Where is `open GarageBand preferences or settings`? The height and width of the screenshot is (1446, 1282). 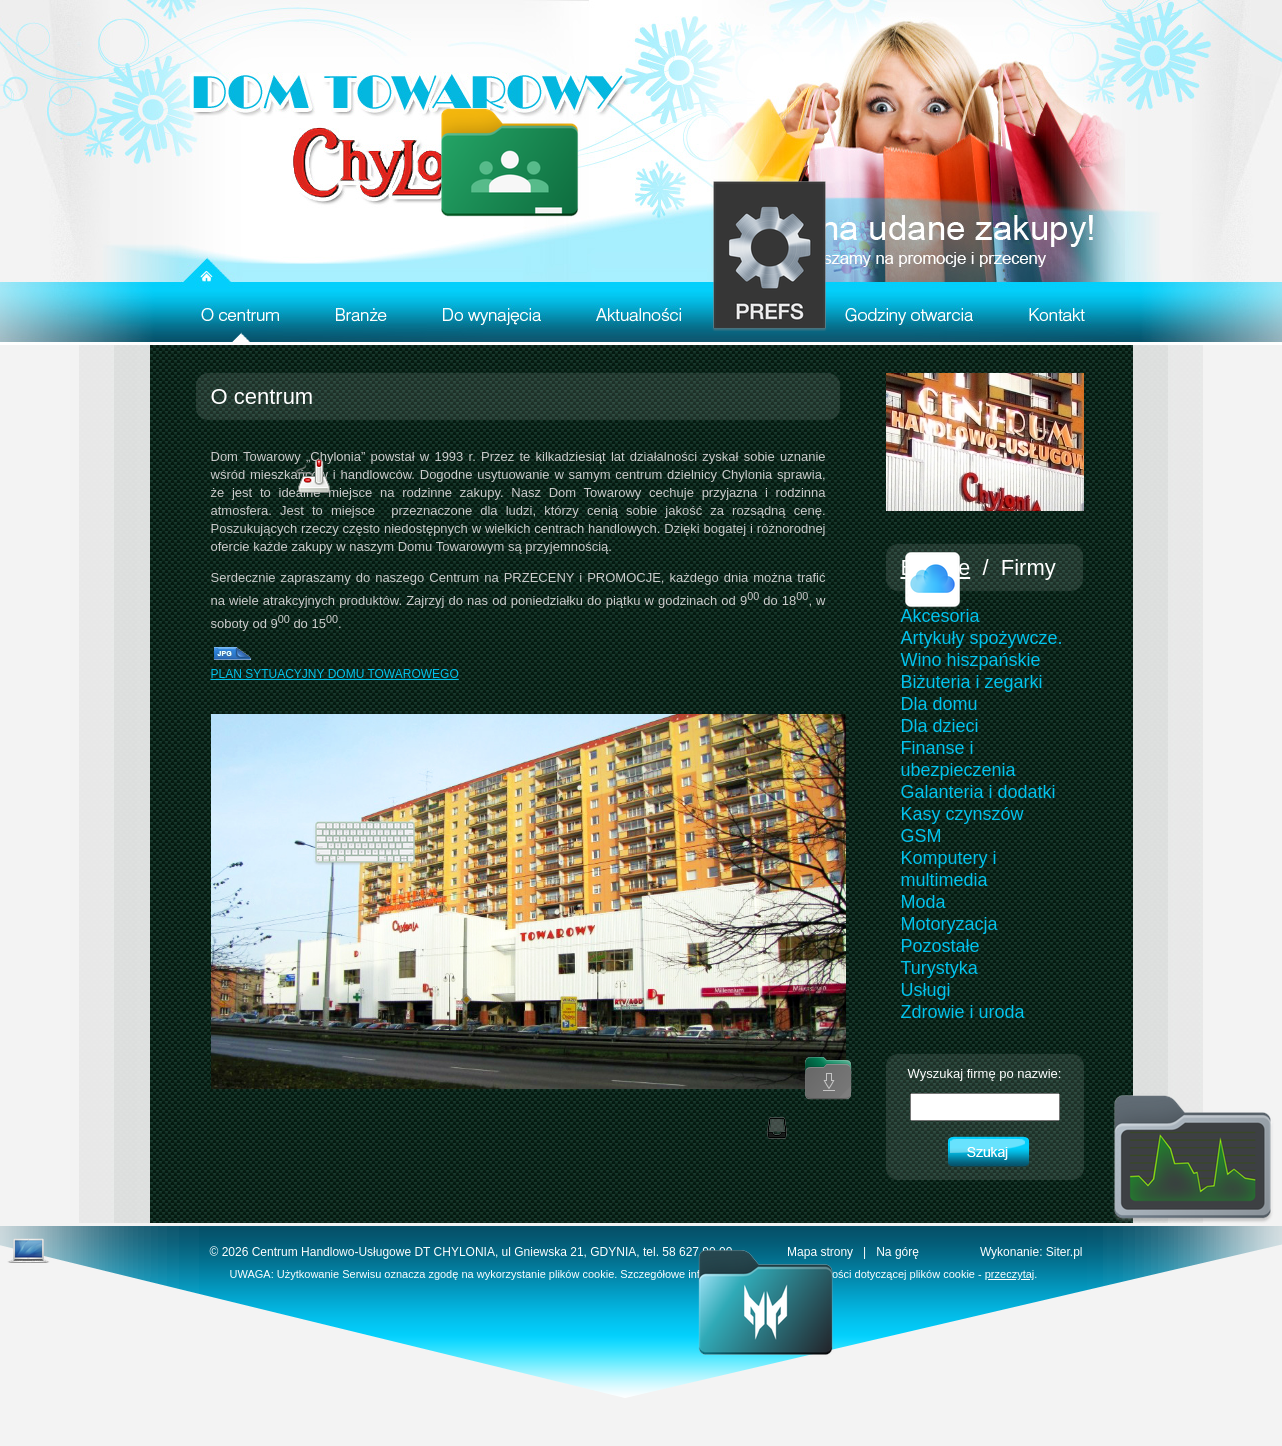
open GarageBand preferences or settings is located at coordinates (769, 258).